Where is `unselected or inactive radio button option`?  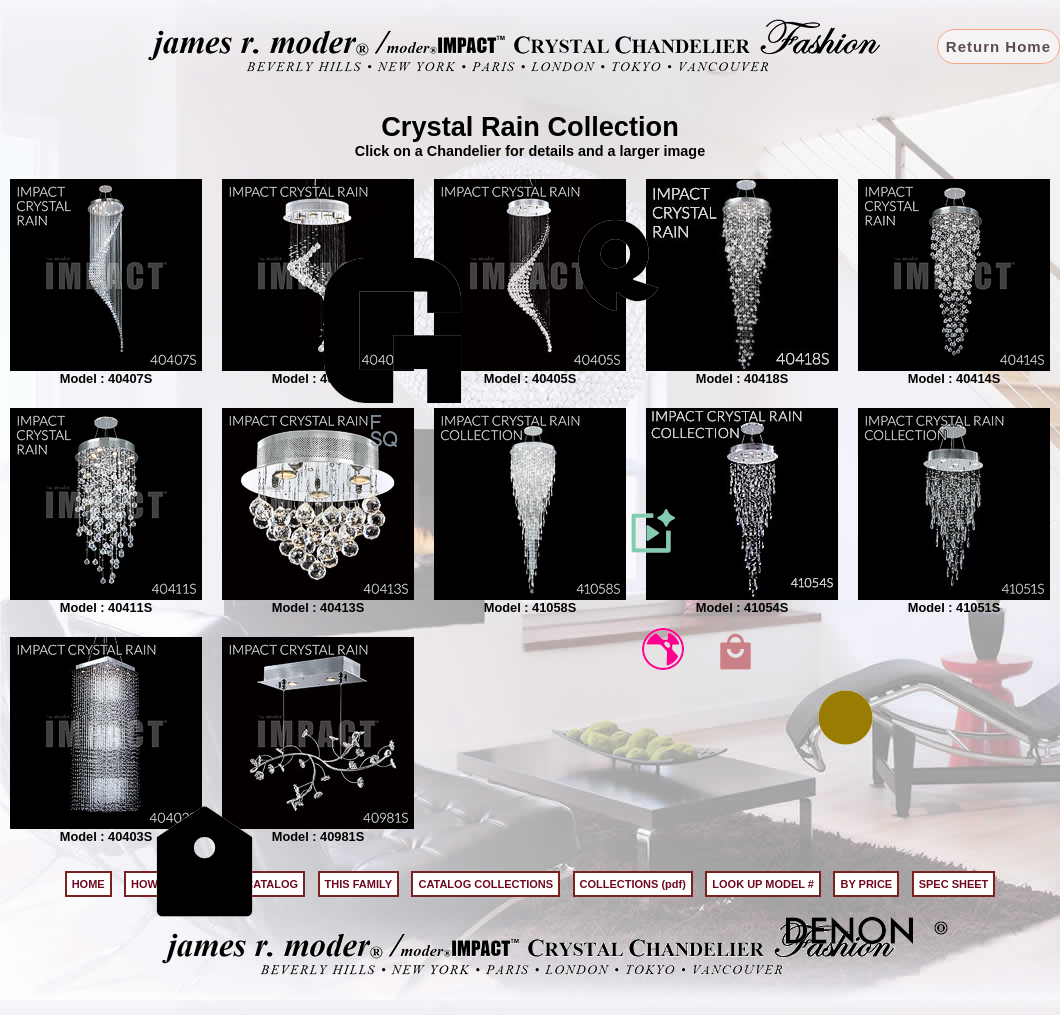 unselected or inactive radio button option is located at coordinates (845, 717).